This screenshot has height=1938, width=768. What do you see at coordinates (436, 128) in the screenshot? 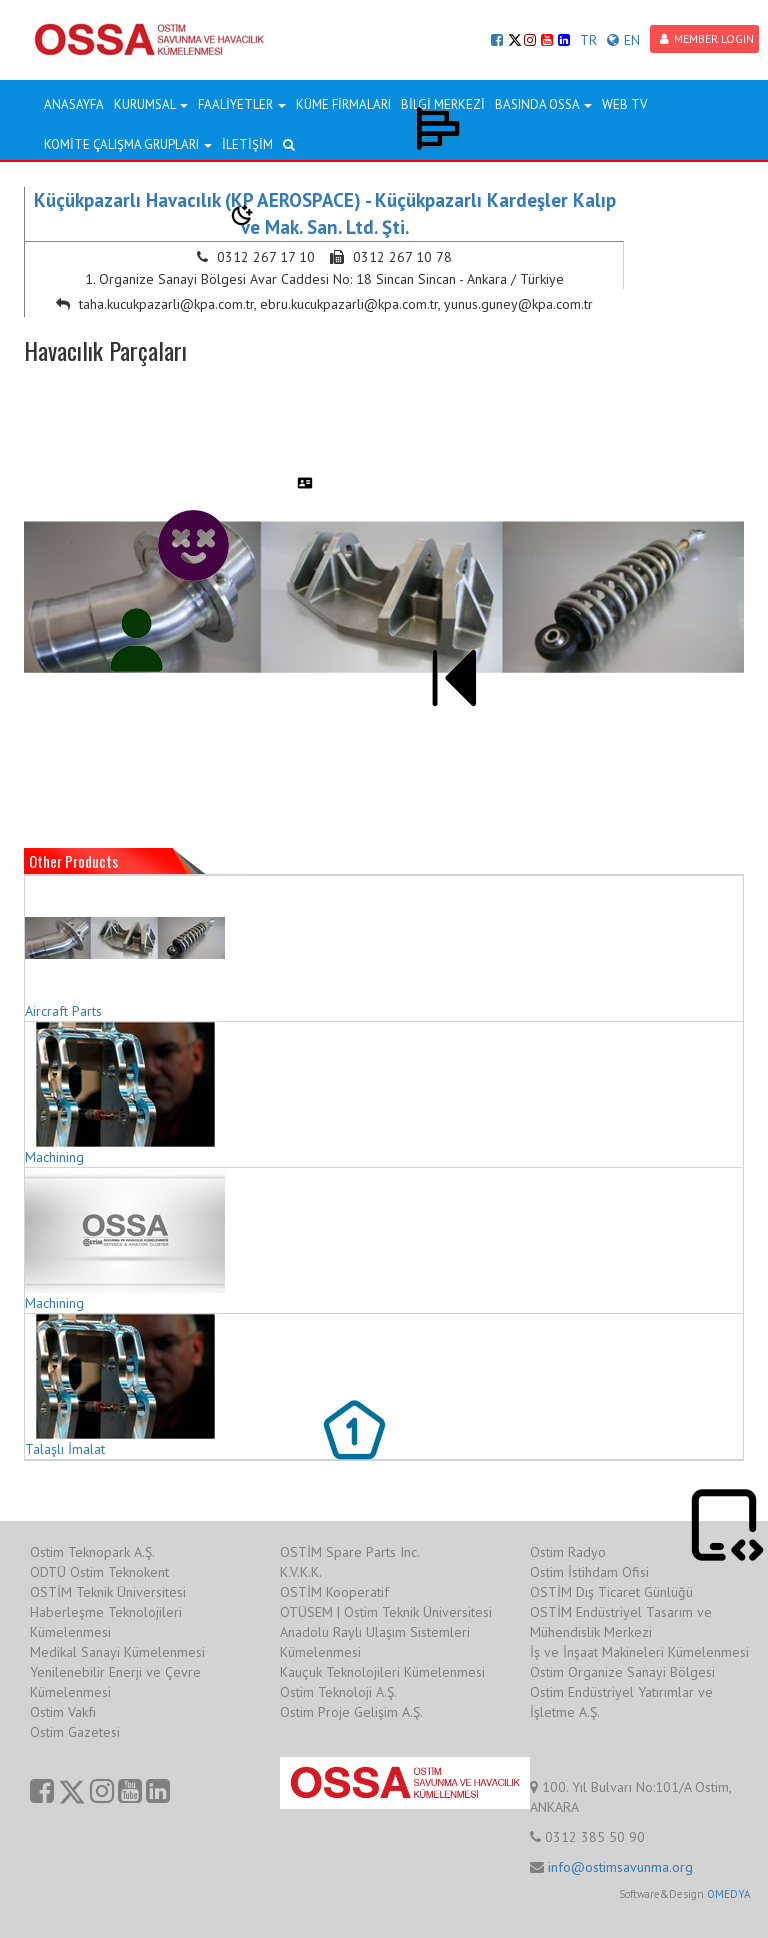
I see `view horizontal bar chart data` at bounding box center [436, 128].